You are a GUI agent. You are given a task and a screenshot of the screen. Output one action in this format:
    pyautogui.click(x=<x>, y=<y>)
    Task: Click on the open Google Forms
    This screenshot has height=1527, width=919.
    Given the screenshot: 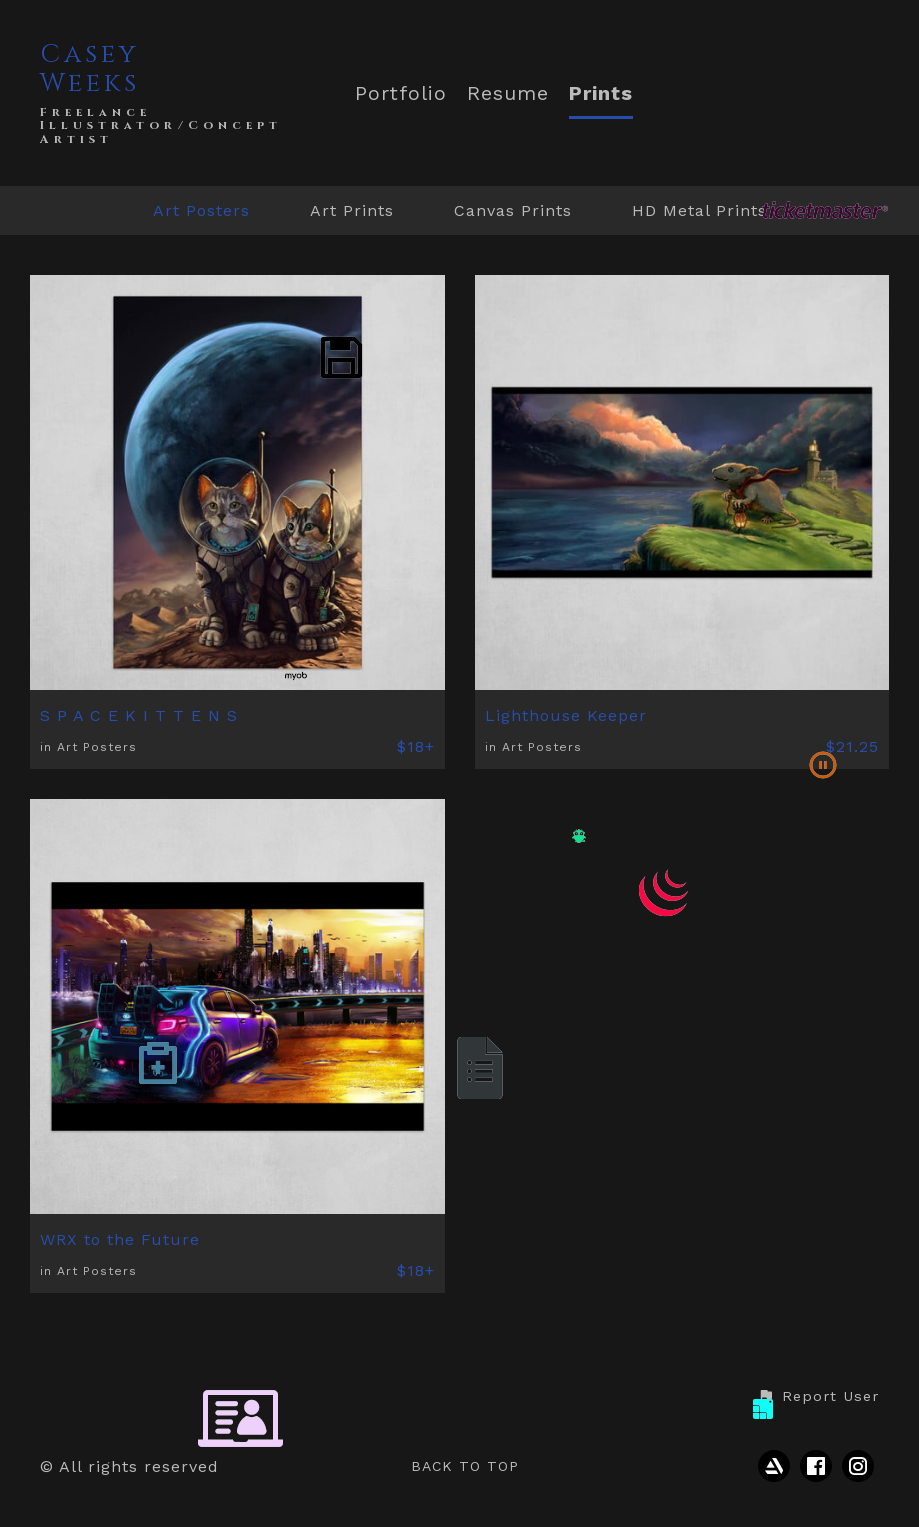 What is the action you would take?
    pyautogui.click(x=480, y=1068)
    